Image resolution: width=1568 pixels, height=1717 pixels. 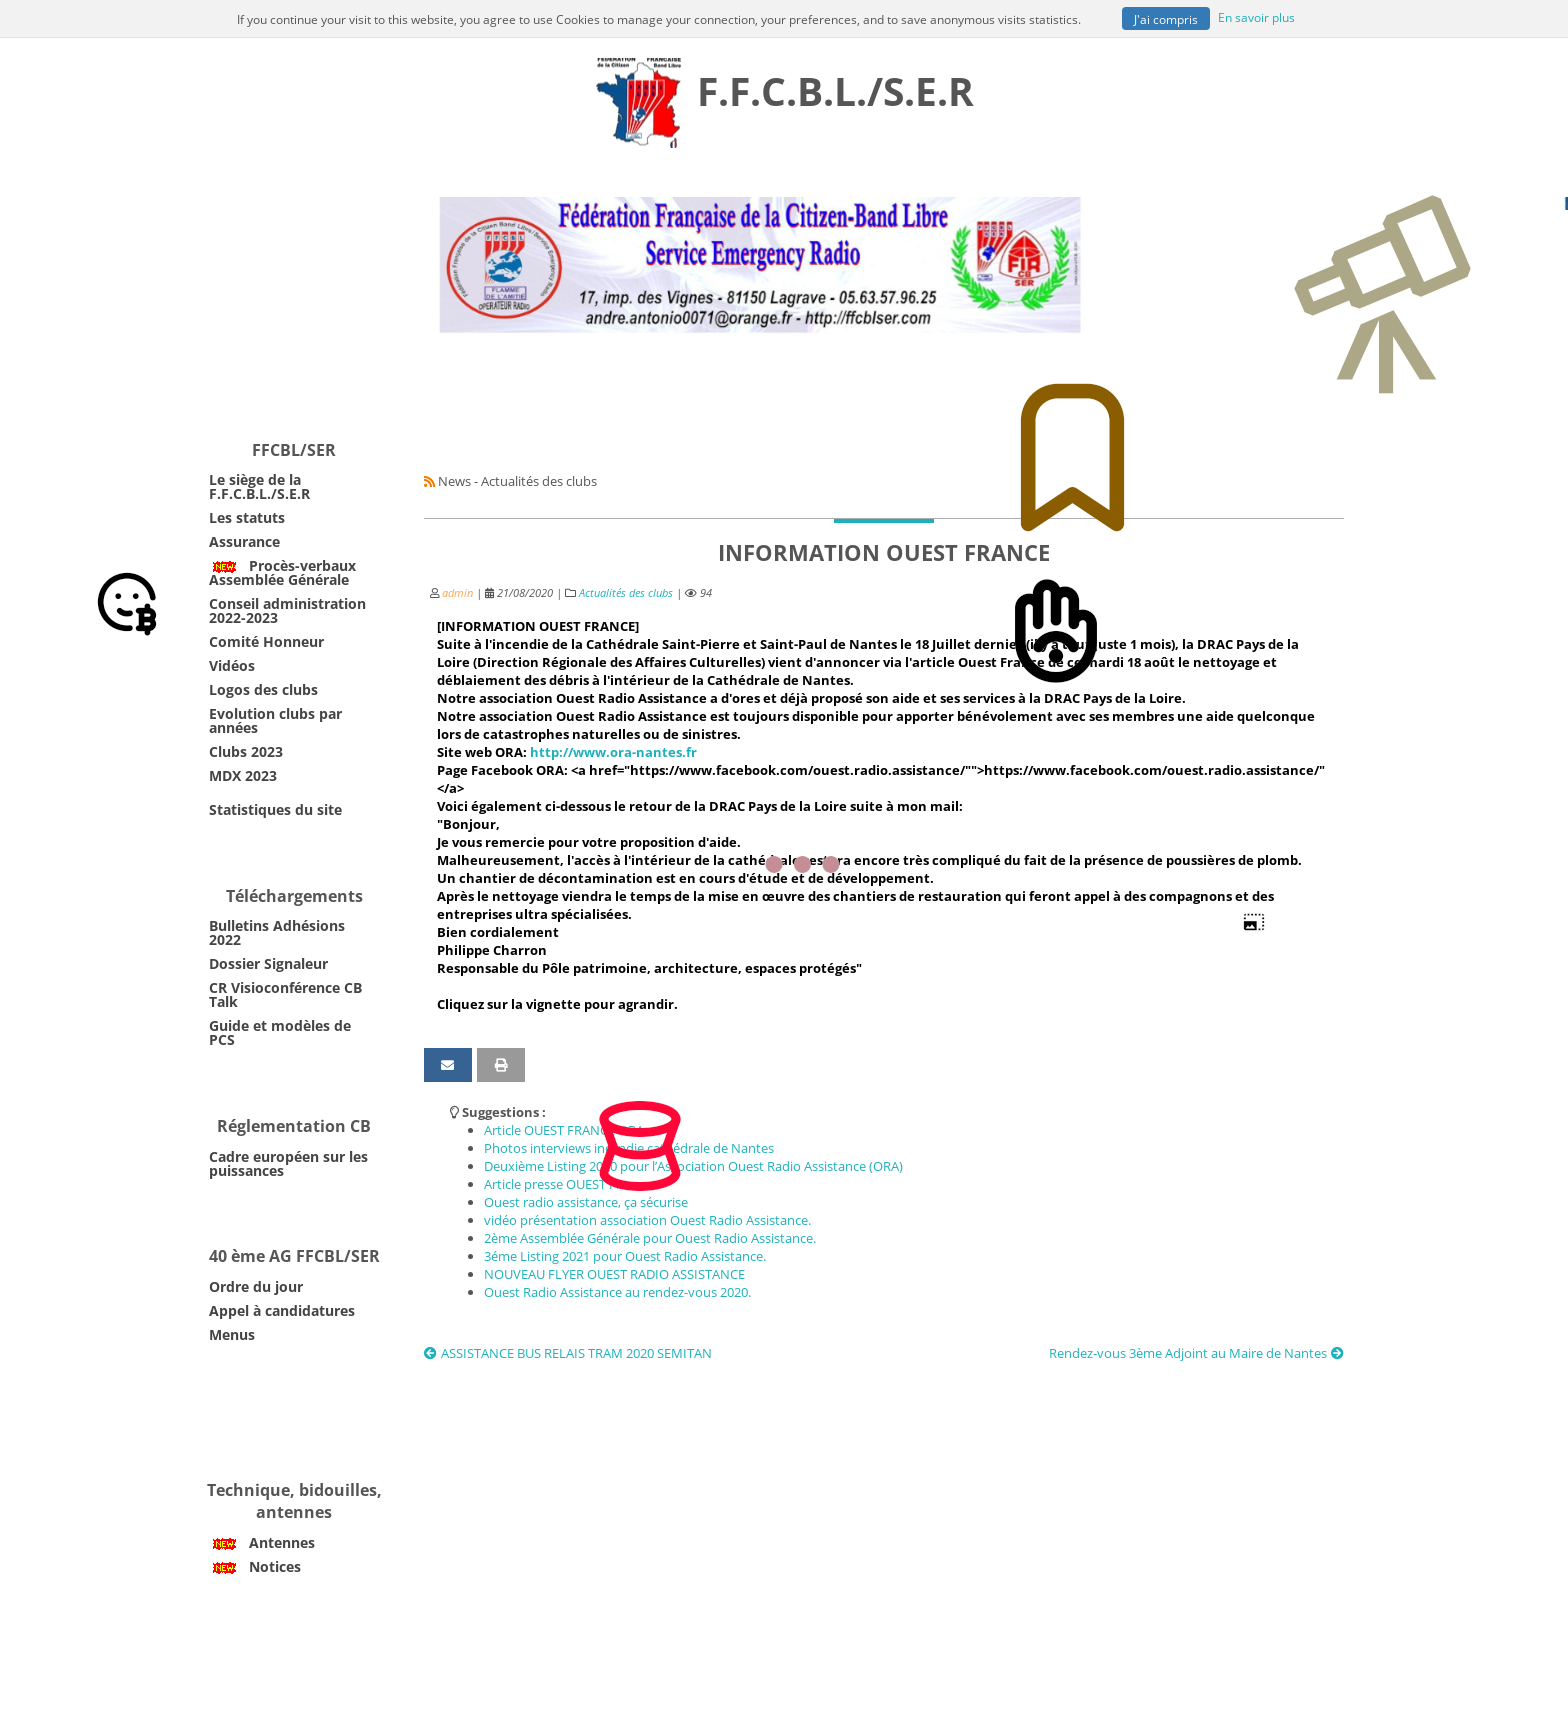 What do you see at coordinates (1056, 631) in the screenshot?
I see `access palm reading or hand analysis feature` at bounding box center [1056, 631].